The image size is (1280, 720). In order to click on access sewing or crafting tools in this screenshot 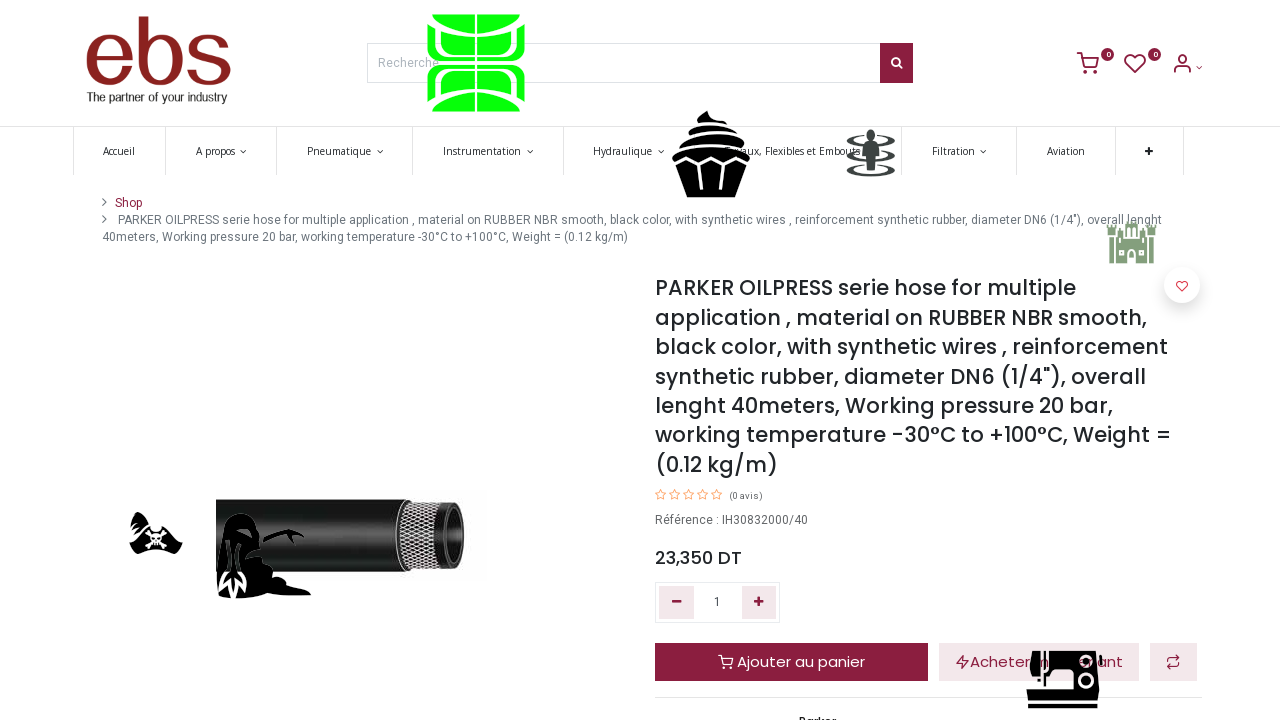, I will do `click(1064, 673)`.